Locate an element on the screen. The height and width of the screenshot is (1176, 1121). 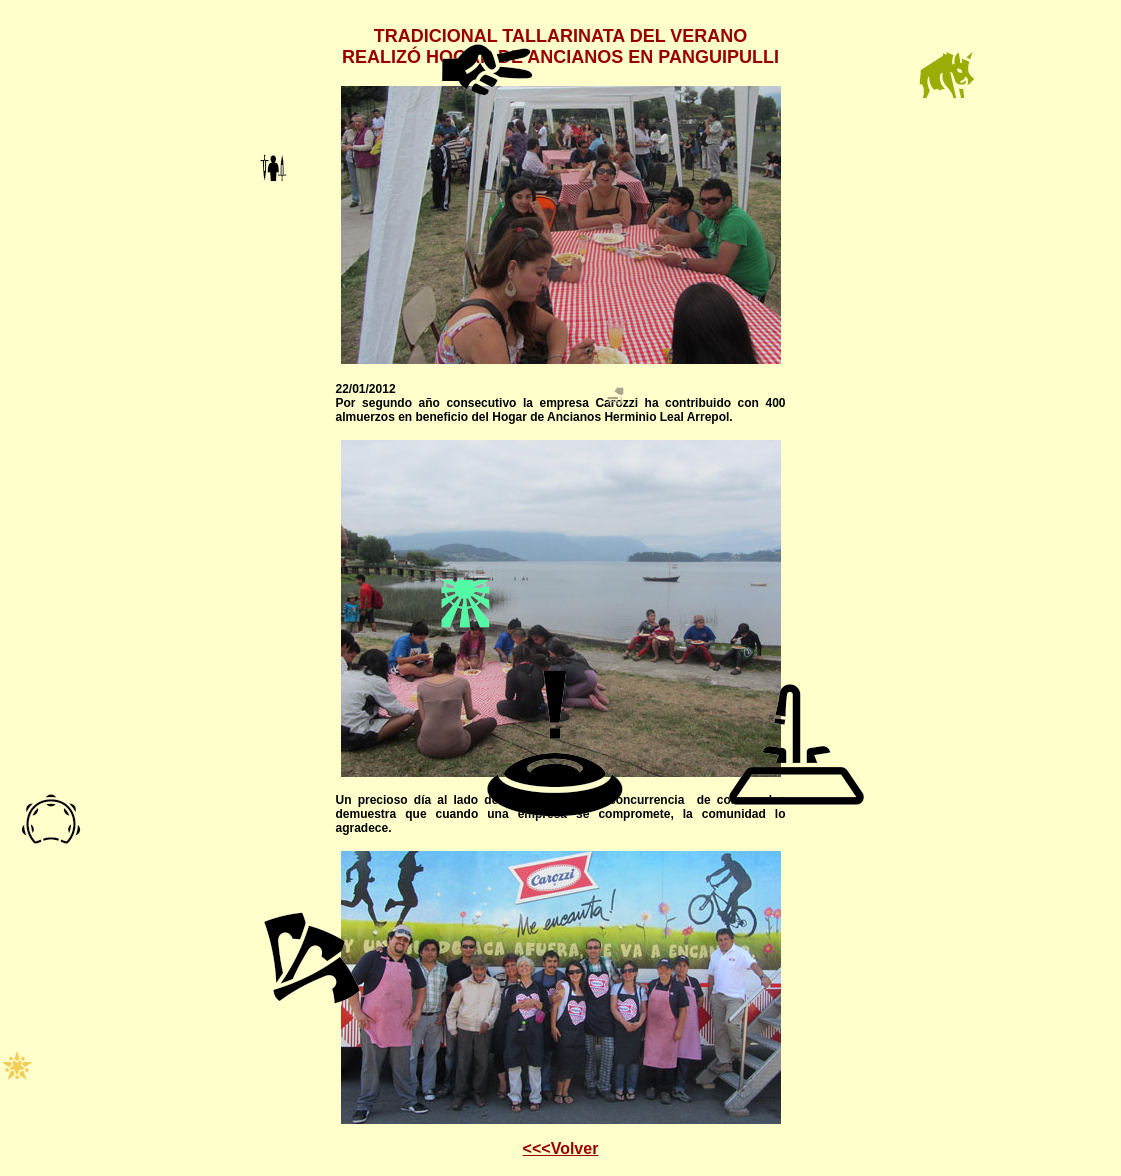
indicates a hazard or dangerous area in gameplay is located at coordinates (553, 742).